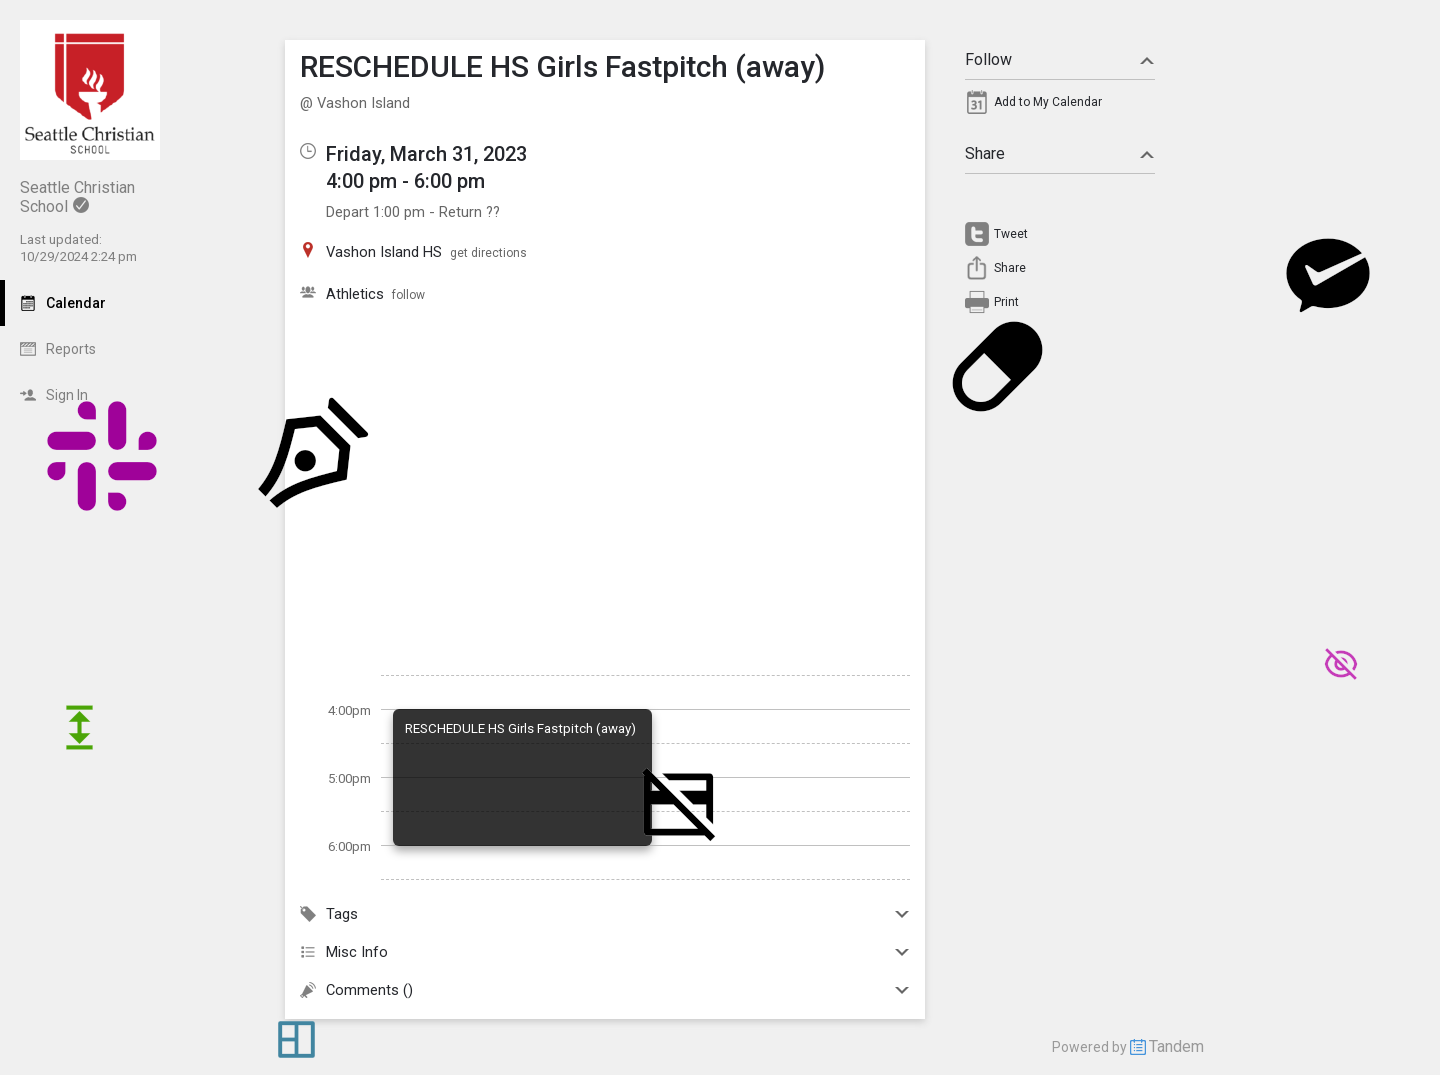  Describe the element at coordinates (296, 1039) in the screenshot. I see `switch to grid layout view` at that location.